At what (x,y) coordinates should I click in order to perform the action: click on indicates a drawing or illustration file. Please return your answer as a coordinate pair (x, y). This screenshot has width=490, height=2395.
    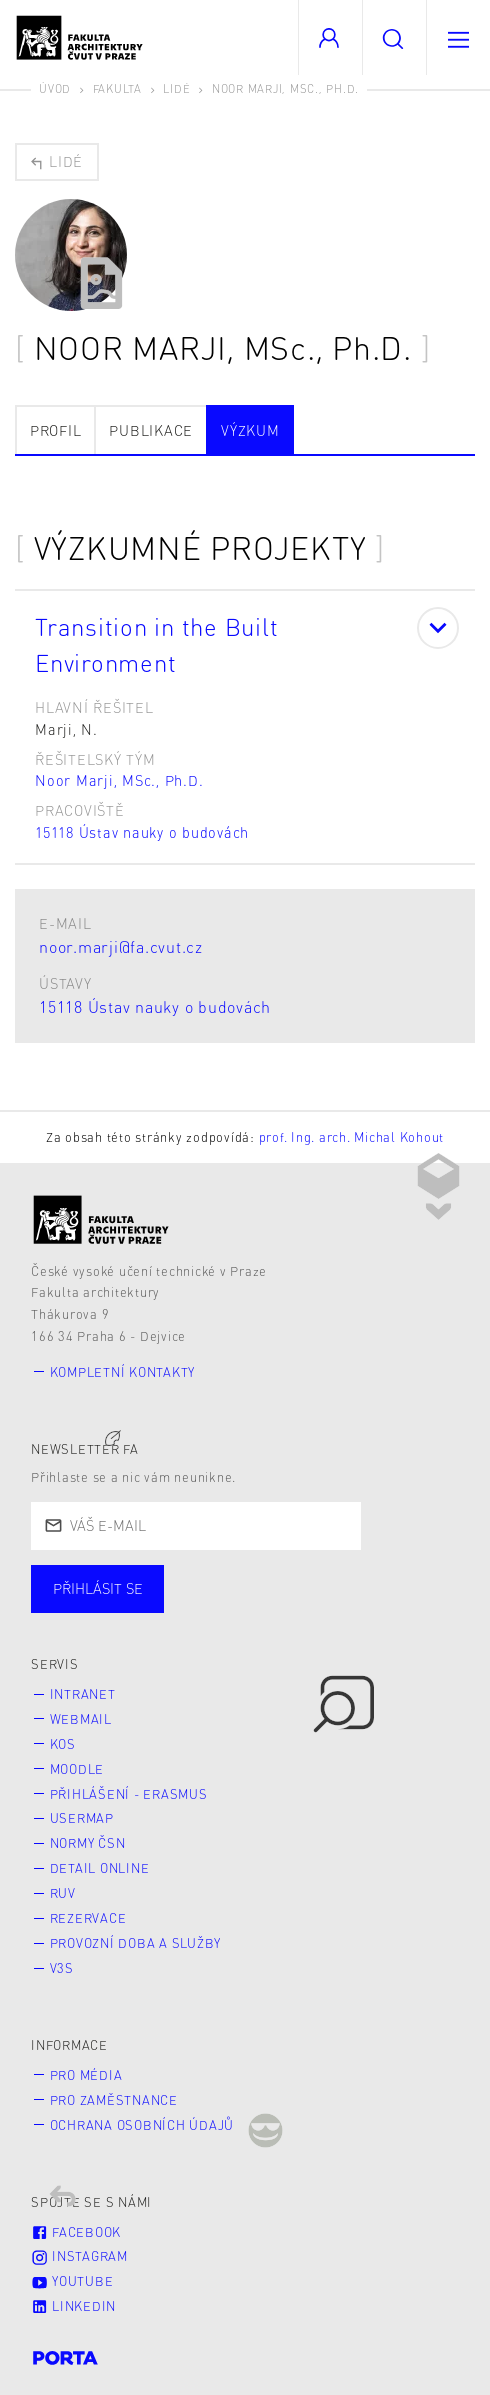
    Looking at the image, I should click on (101, 281).